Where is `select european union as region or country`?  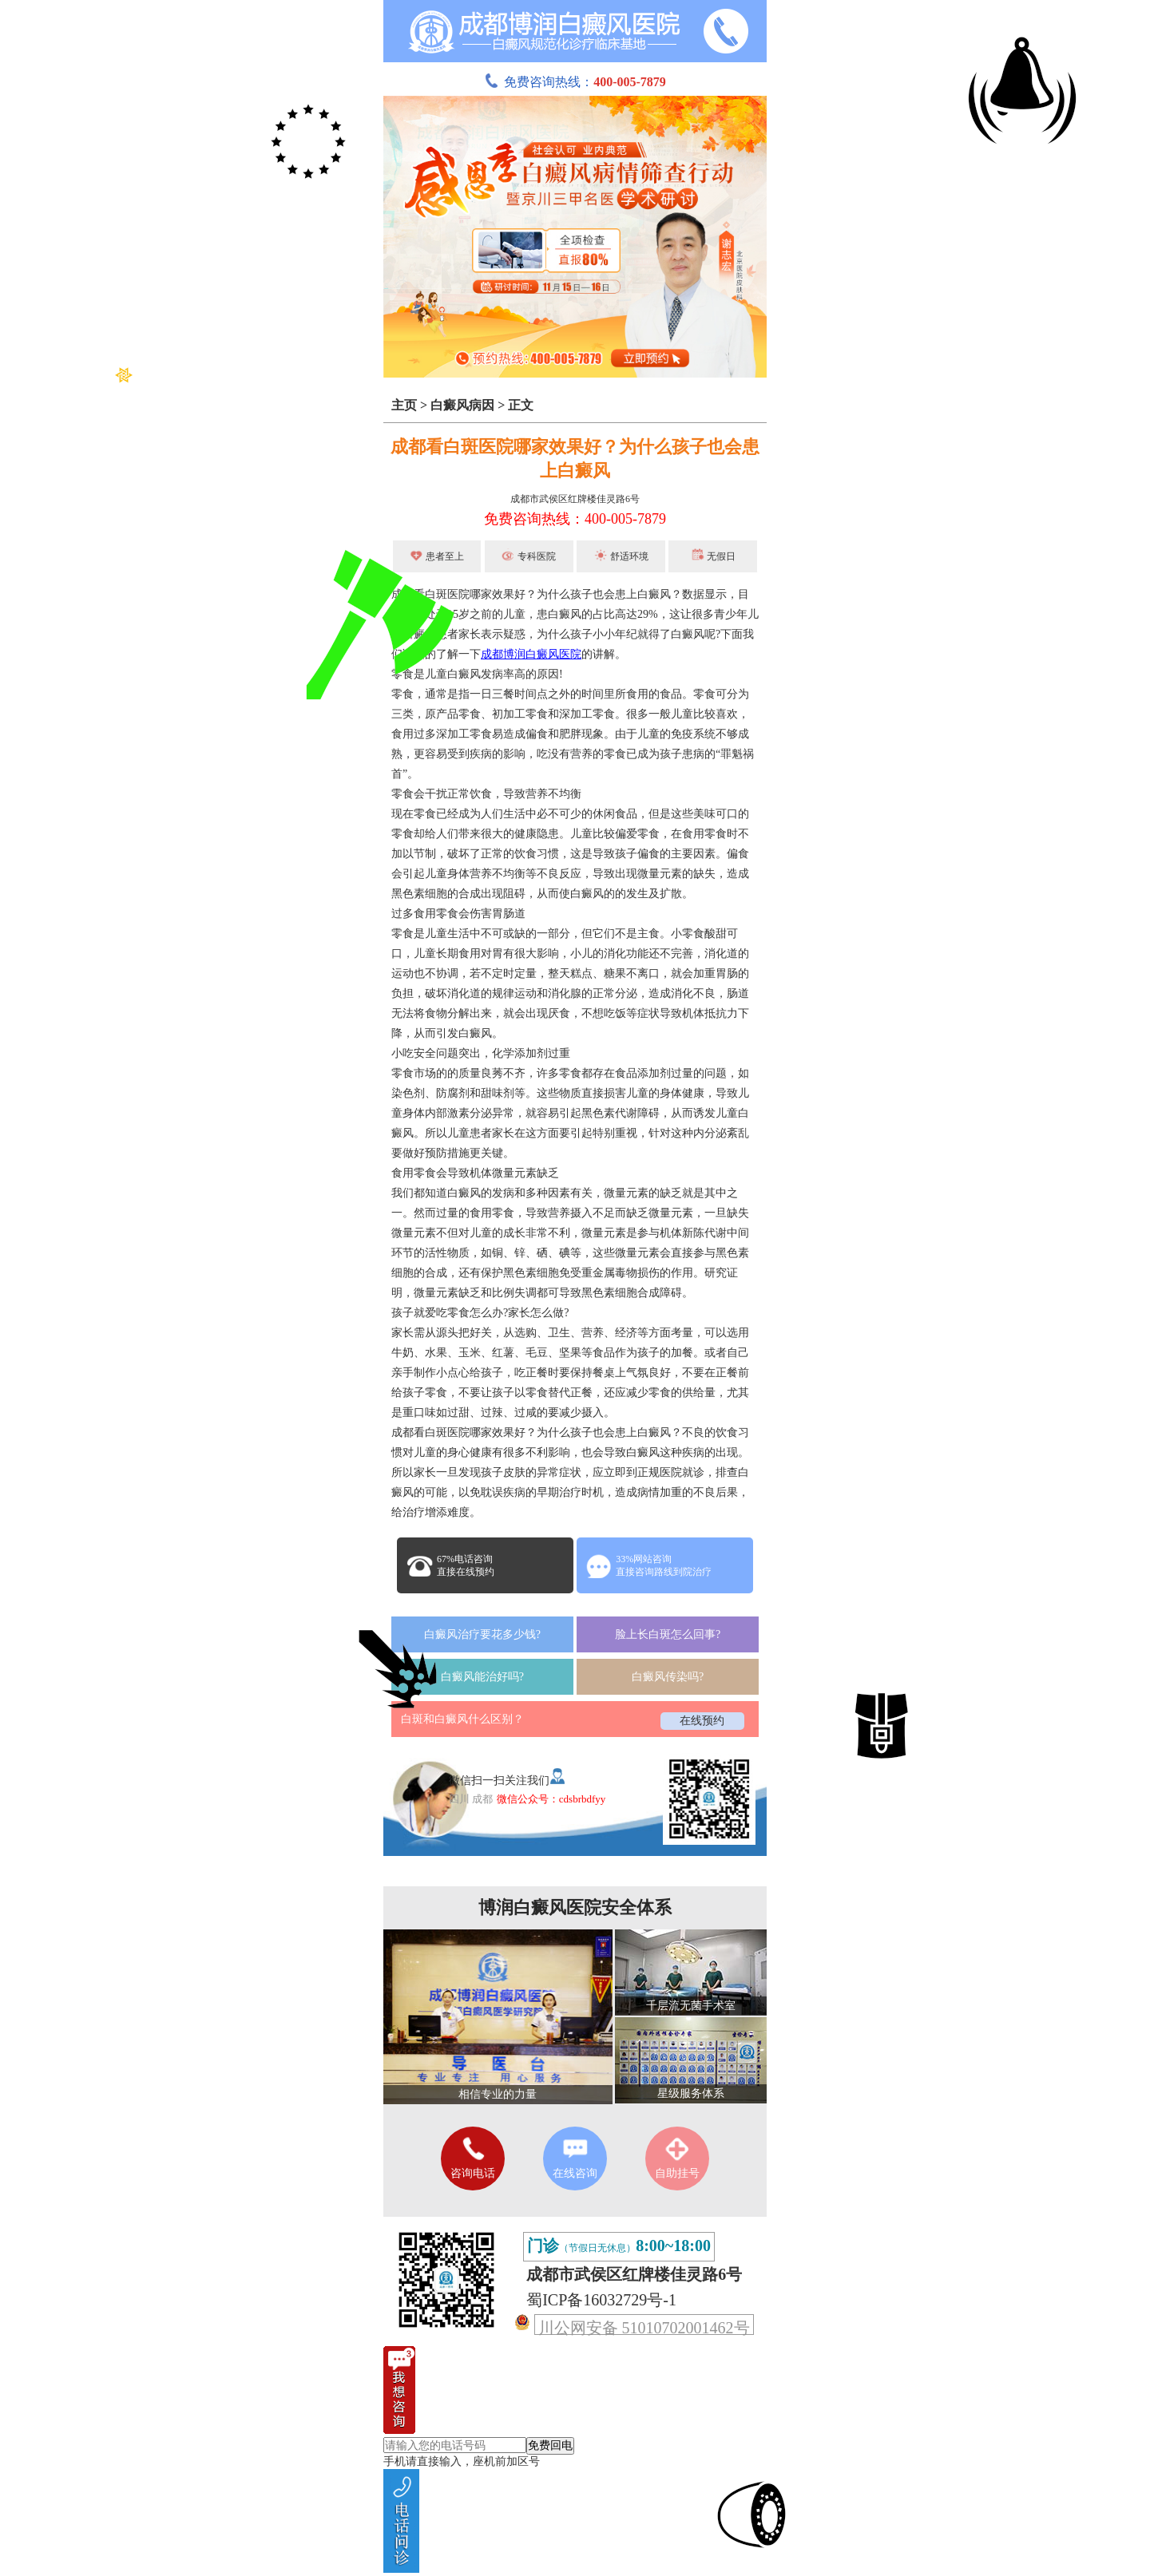 select european union as region or country is located at coordinates (308, 141).